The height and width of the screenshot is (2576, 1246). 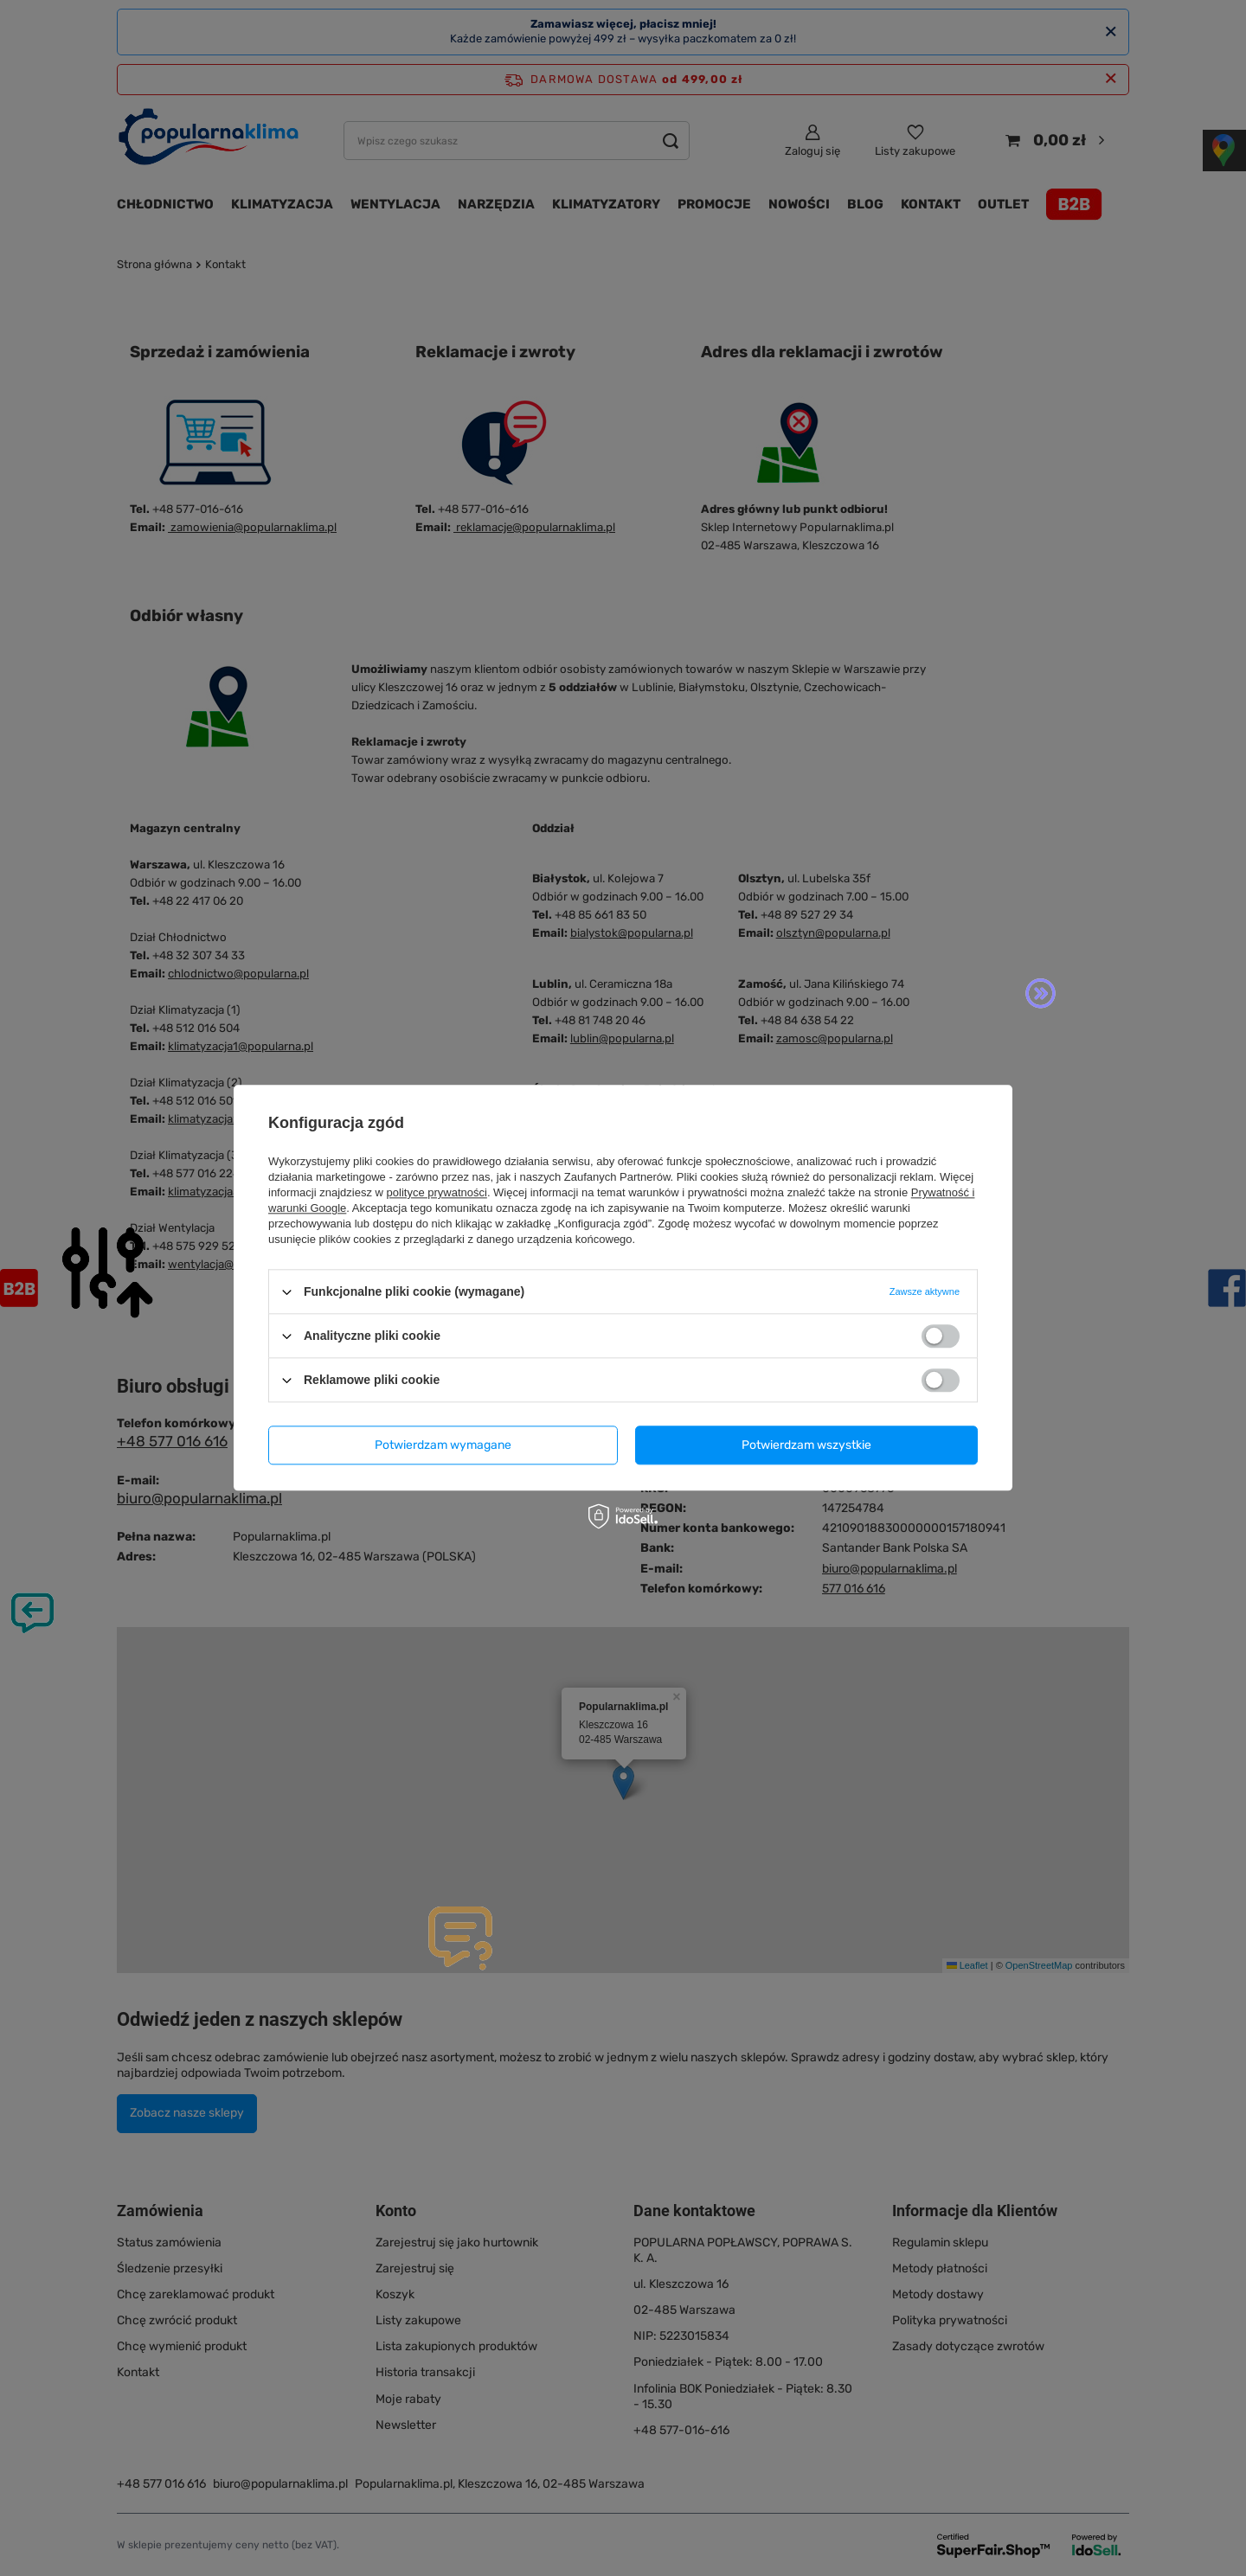 What do you see at coordinates (103, 1268) in the screenshot?
I see `adjust settings or preferences` at bounding box center [103, 1268].